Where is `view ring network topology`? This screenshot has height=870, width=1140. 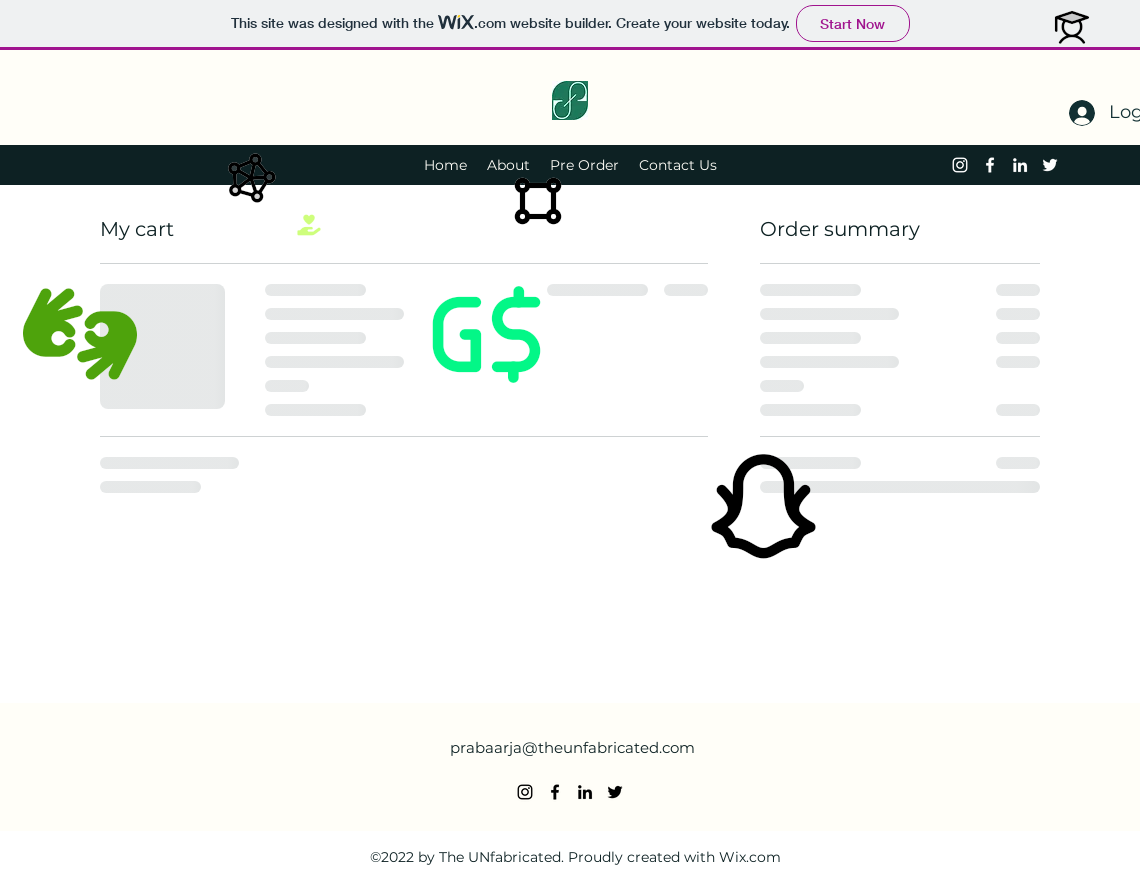
view ring network topology is located at coordinates (538, 201).